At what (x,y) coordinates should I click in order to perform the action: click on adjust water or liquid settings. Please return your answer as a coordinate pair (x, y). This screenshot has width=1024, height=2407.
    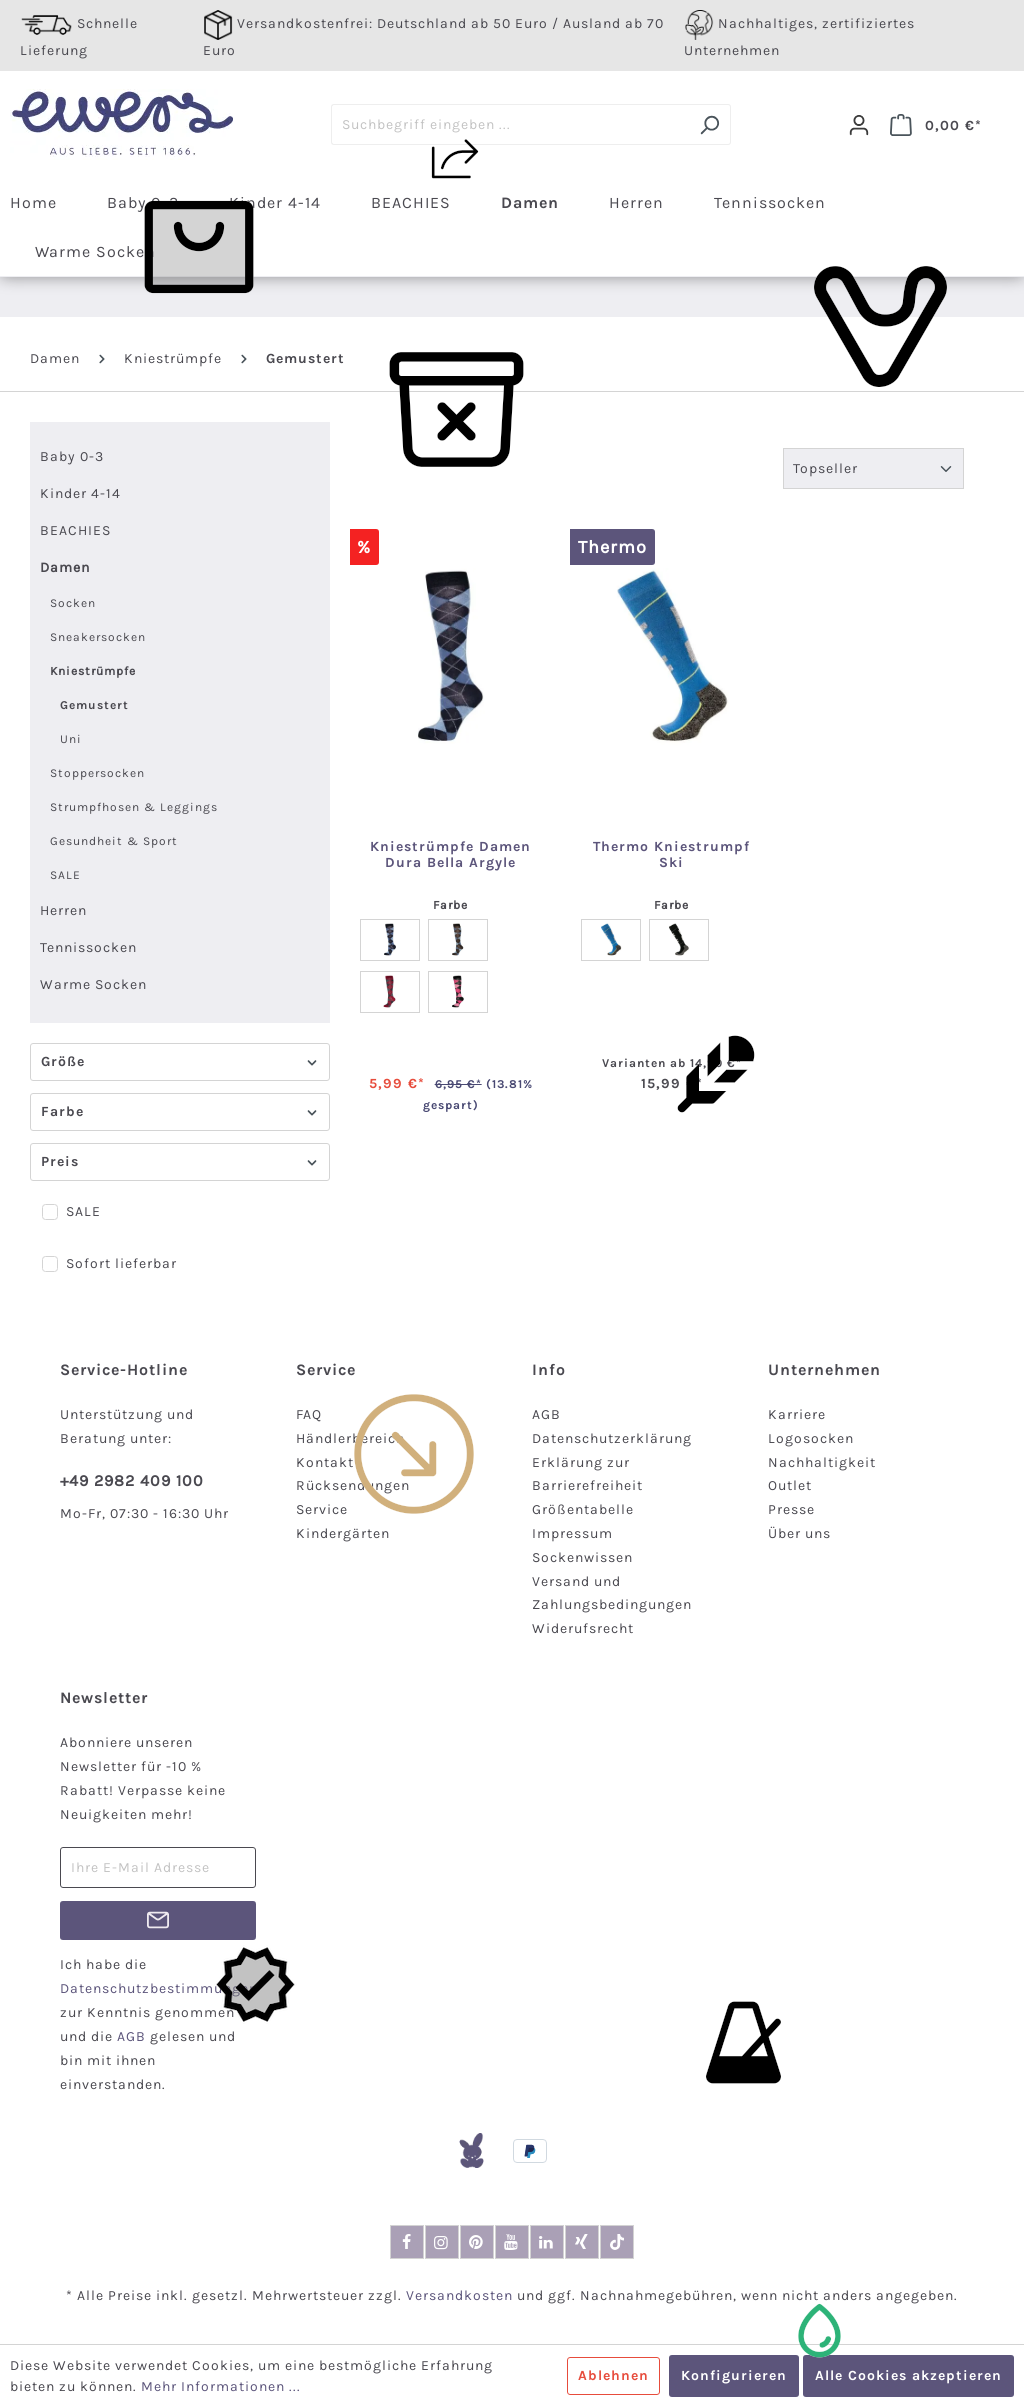
    Looking at the image, I should click on (819, 2332).